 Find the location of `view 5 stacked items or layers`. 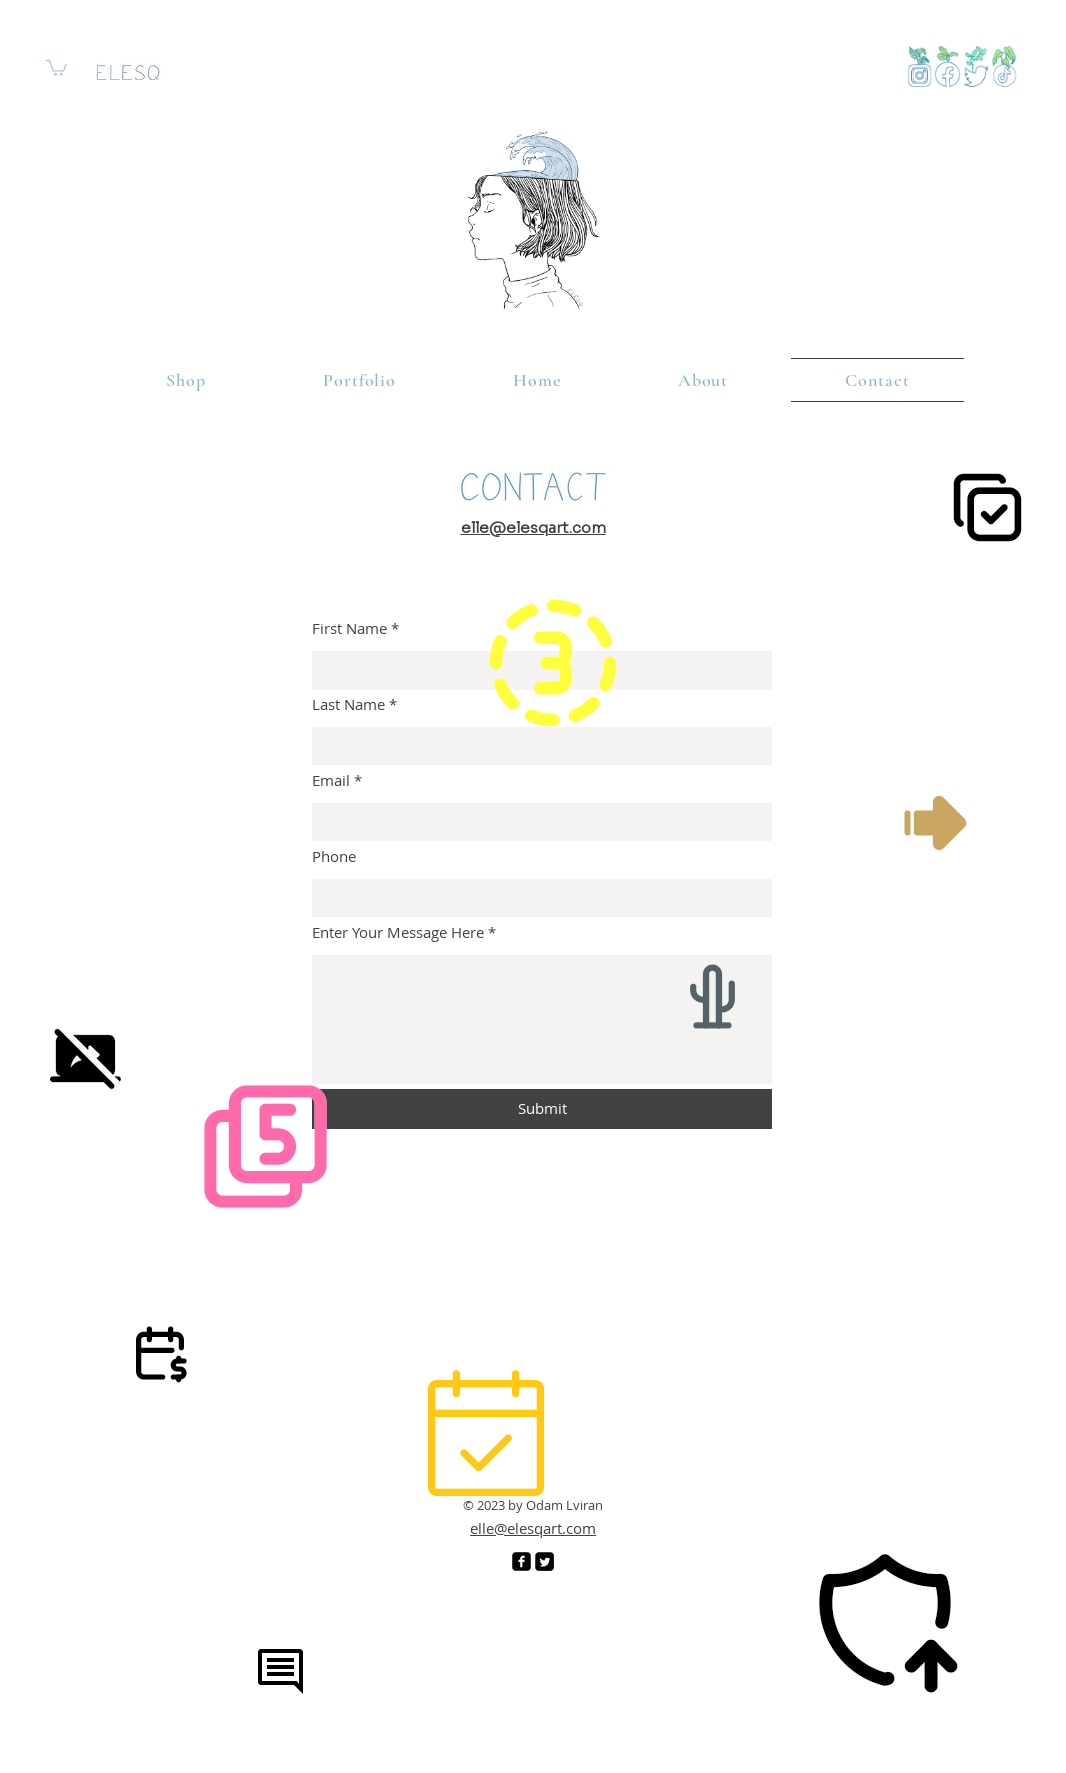

view 5 stacked items or layers is located at coordinates (265, 1146).